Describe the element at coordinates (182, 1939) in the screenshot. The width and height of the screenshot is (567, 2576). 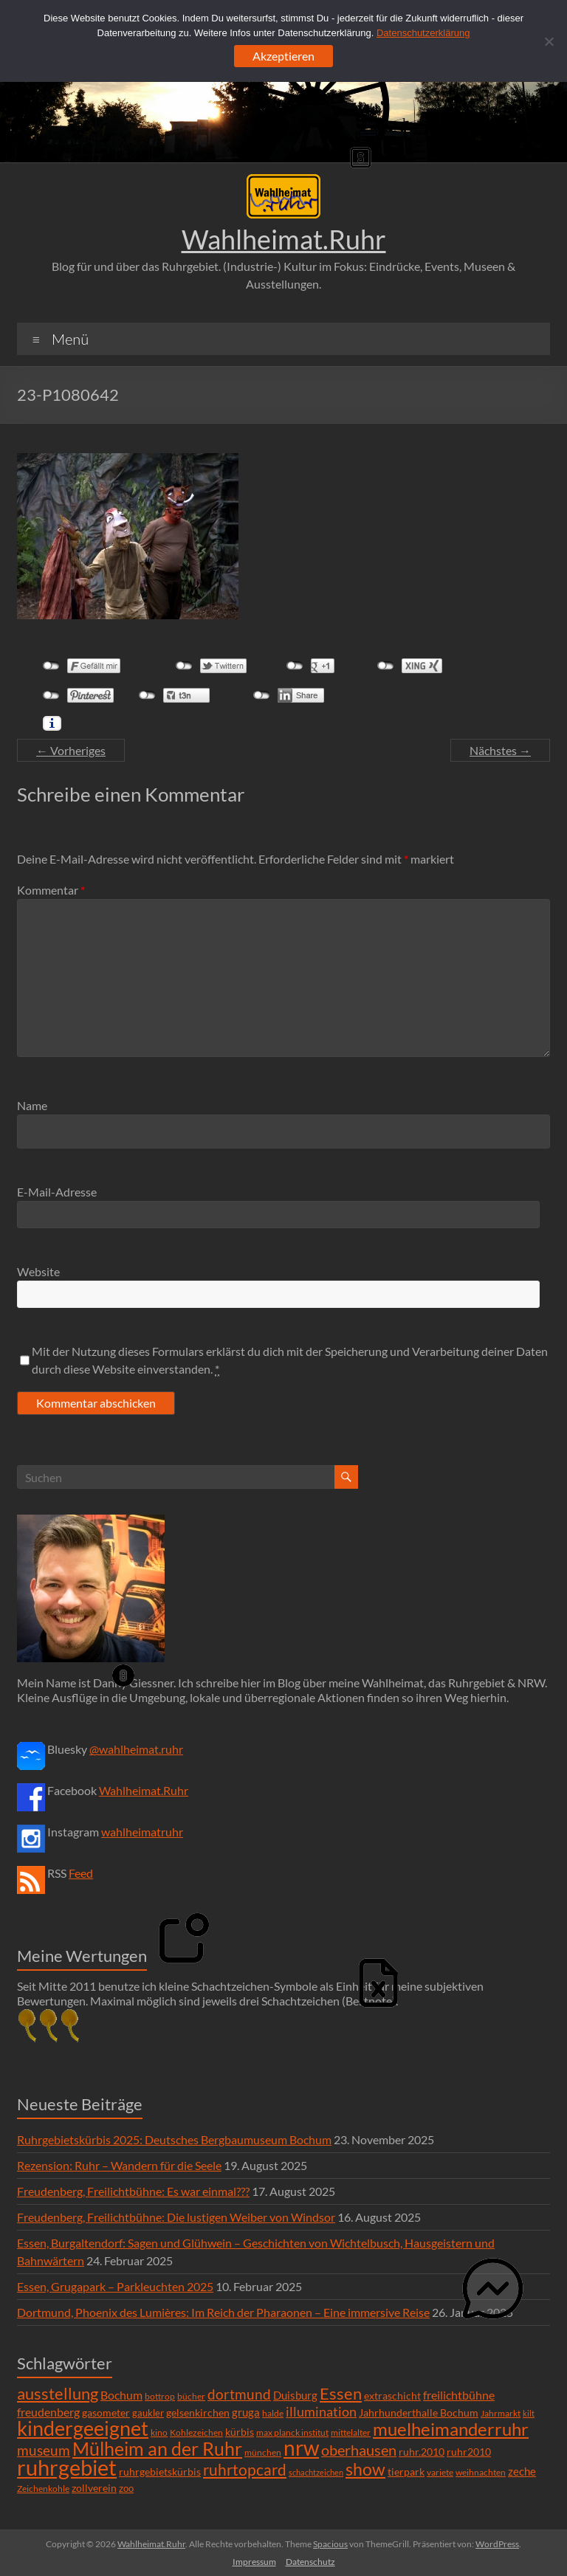
I see `view notifications` at that location.